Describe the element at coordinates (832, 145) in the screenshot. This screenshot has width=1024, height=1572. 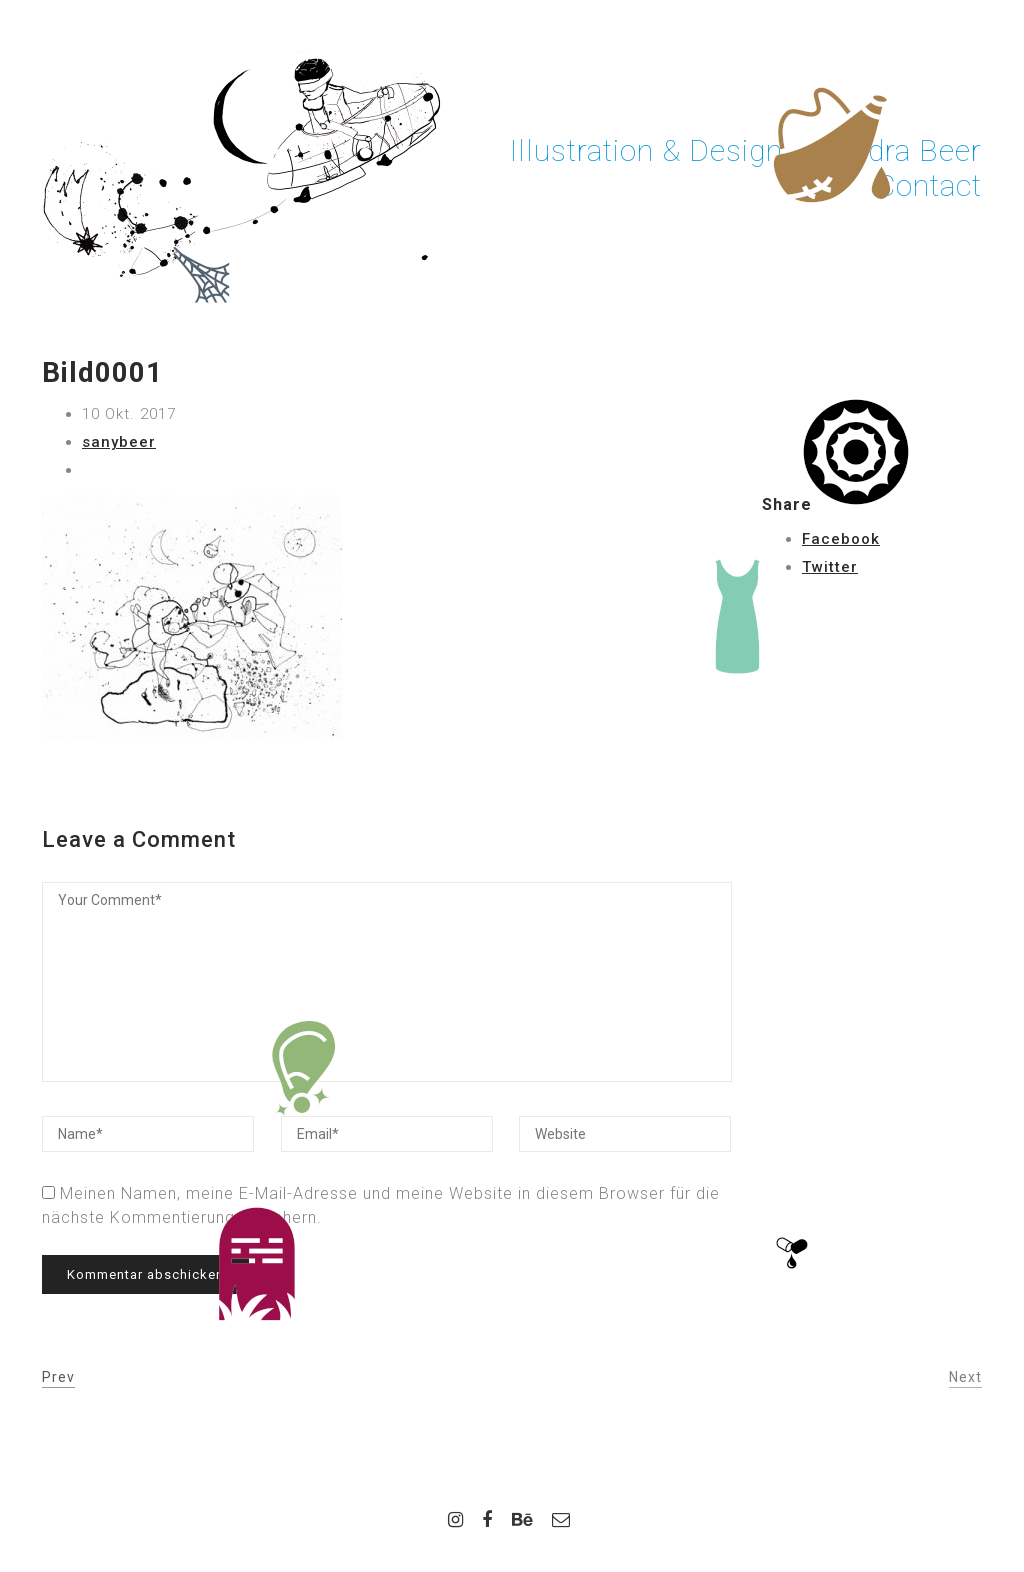
I see `equip or use waterskin item` at that location.